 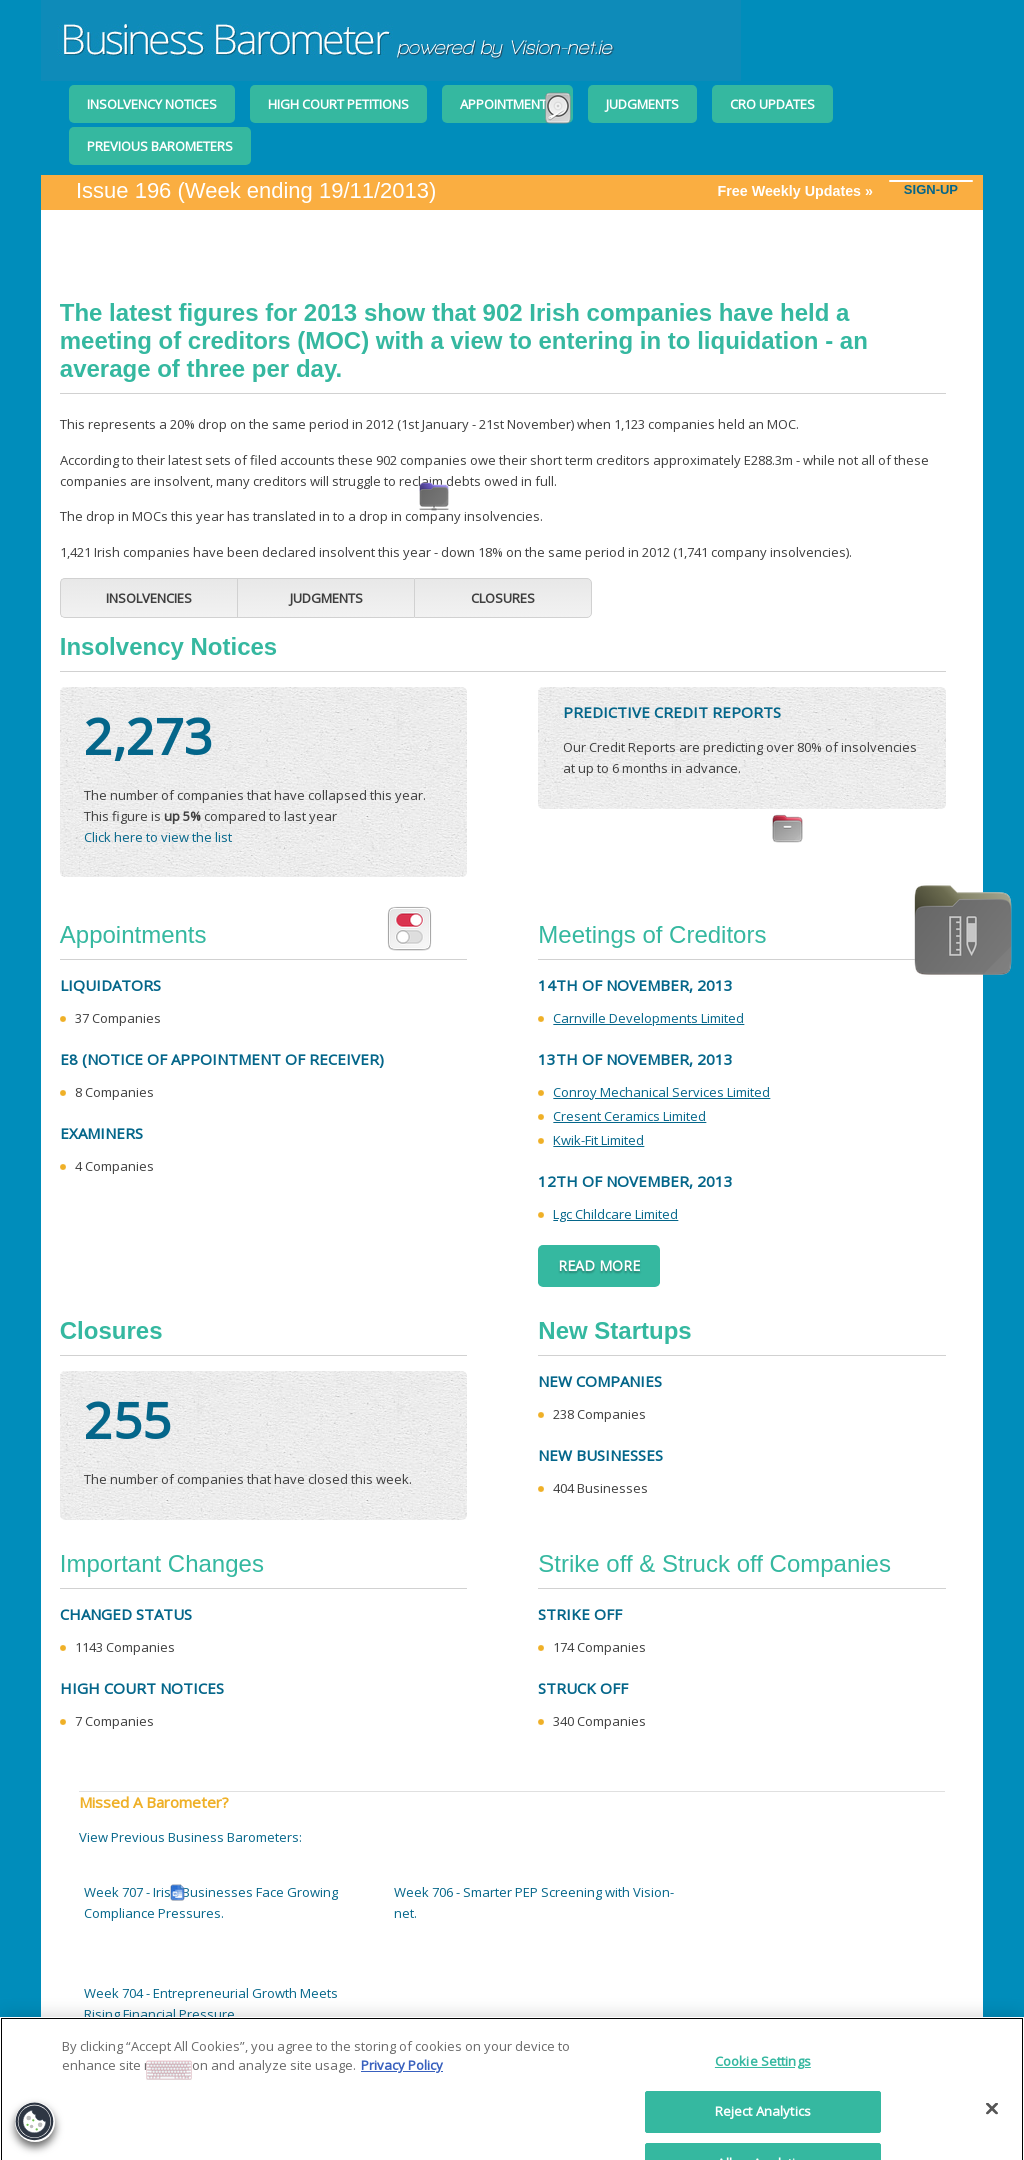 What do you see at coordinates (787, 828) in the screenshot?
I see `open the file manager application` at bounding box center [787, 828].